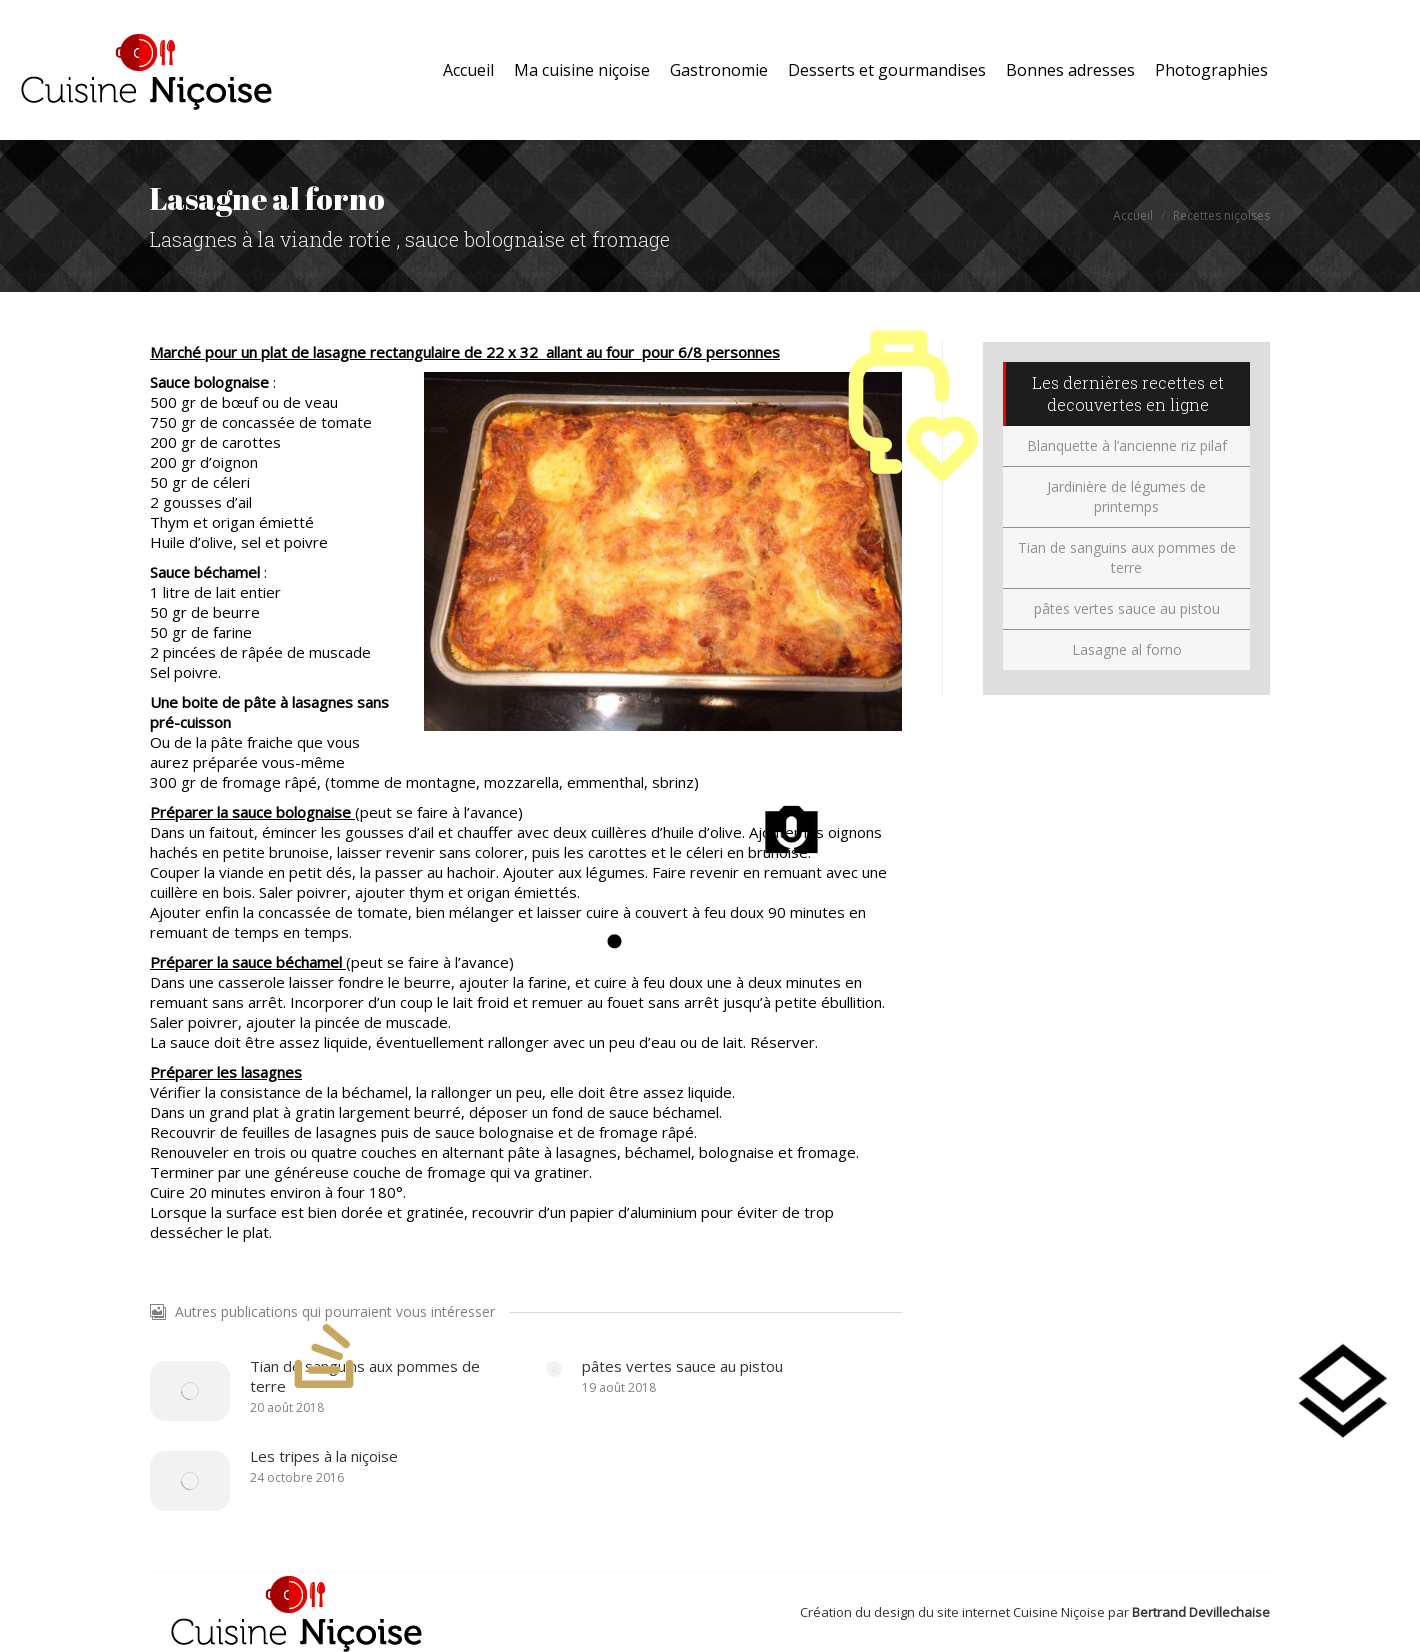  What do you see at coordinates (324, 1356) in the screenshot?
I see `visit stack overflow for developer help` at bounding box center [324, 1356].